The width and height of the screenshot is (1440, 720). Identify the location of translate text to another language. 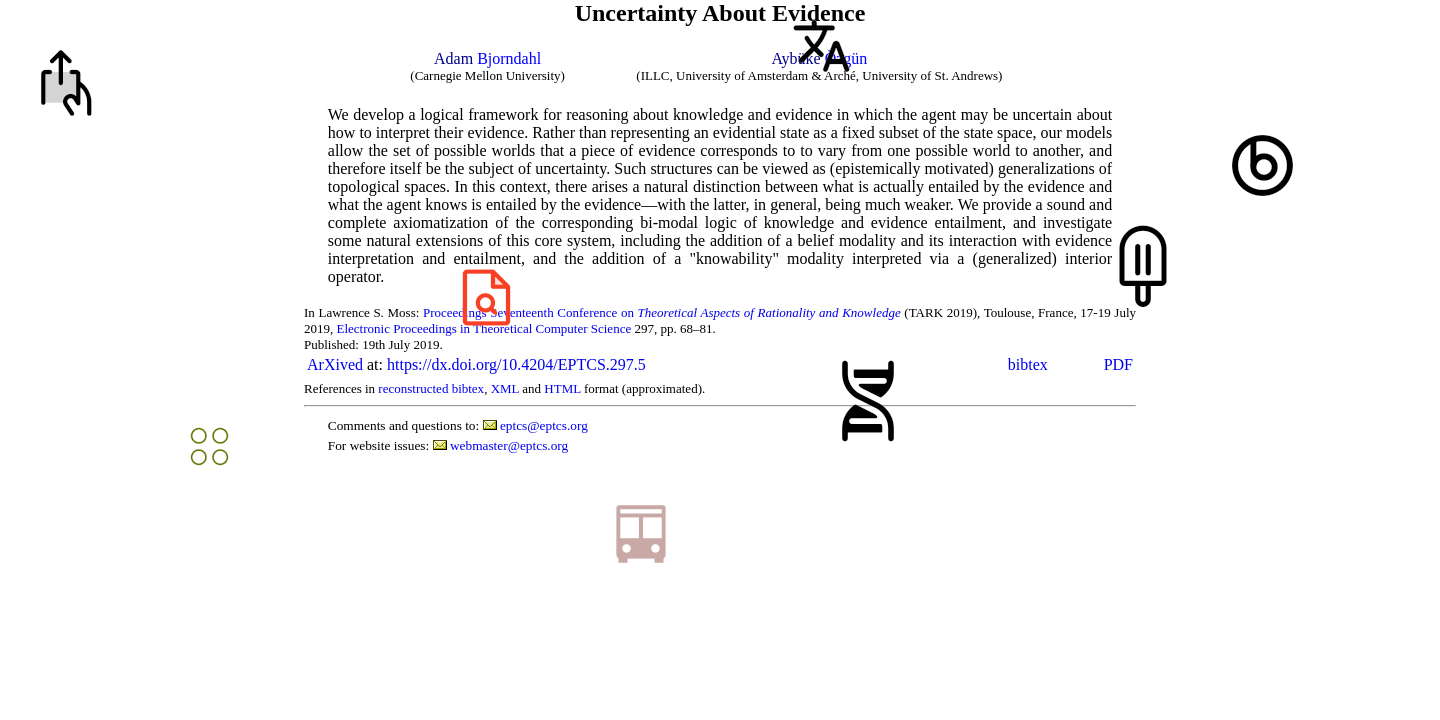
(822, 46).